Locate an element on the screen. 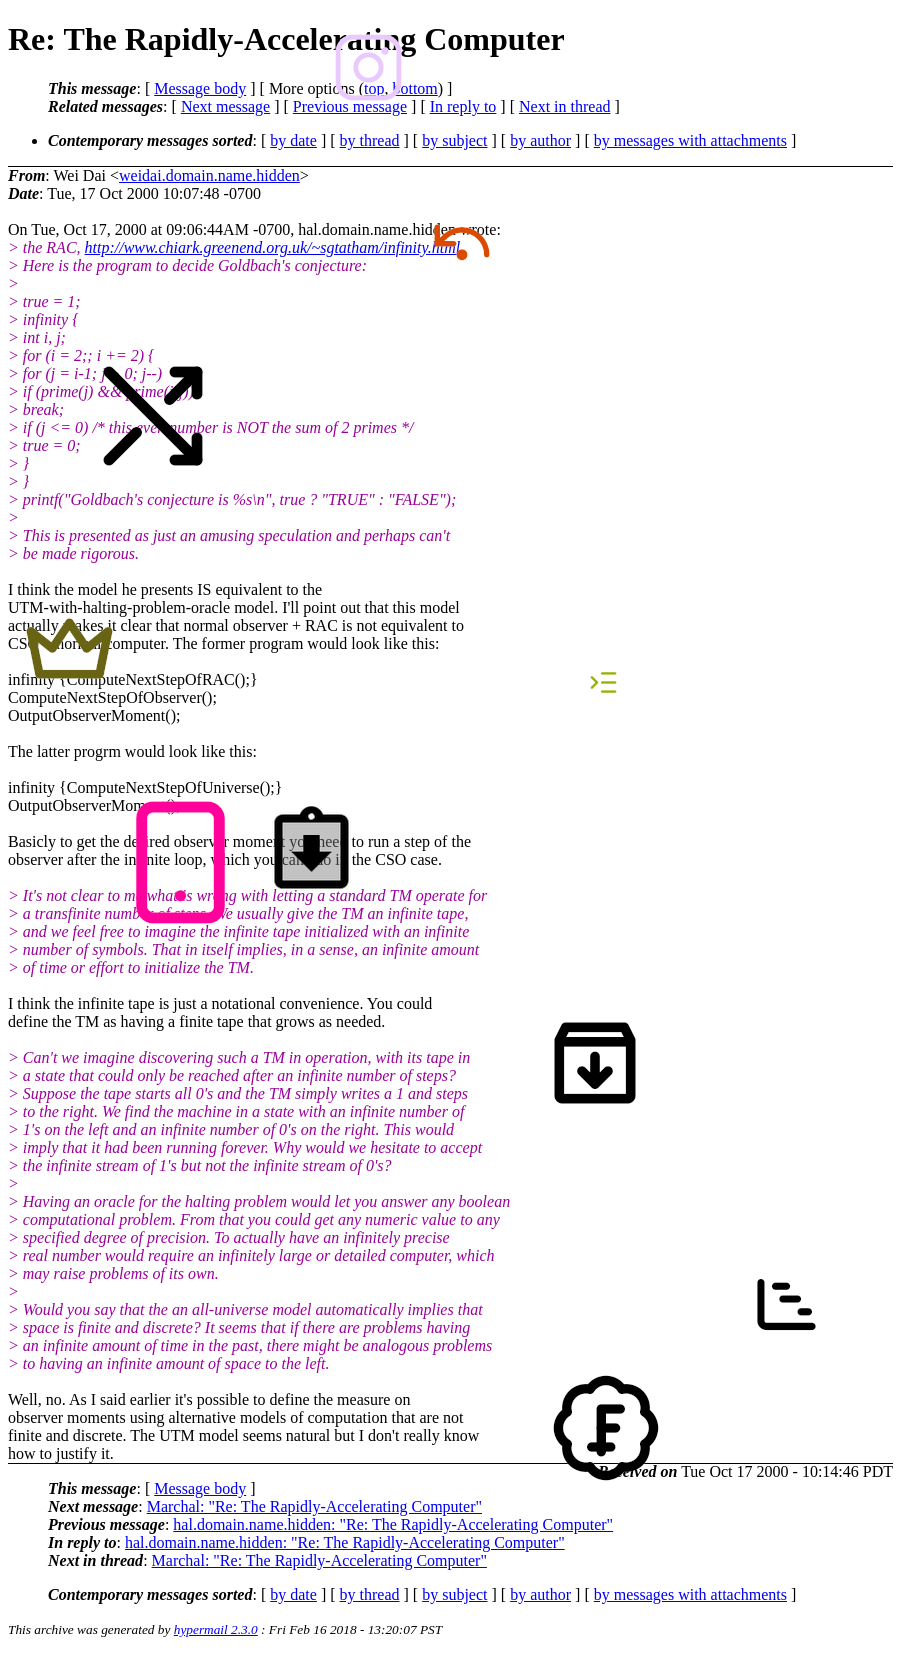  open Instagram app is located at coordinates (368, 67).